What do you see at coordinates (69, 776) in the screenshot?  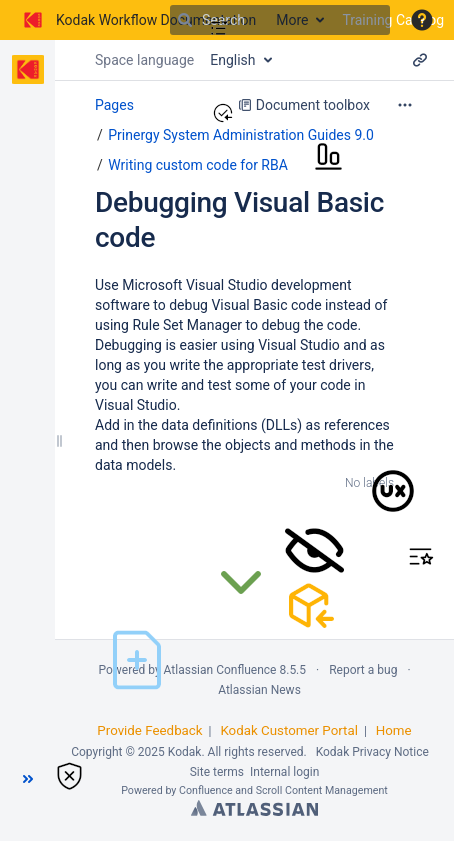 I see `security check failed or blocked` at bounding box center [69, 776].